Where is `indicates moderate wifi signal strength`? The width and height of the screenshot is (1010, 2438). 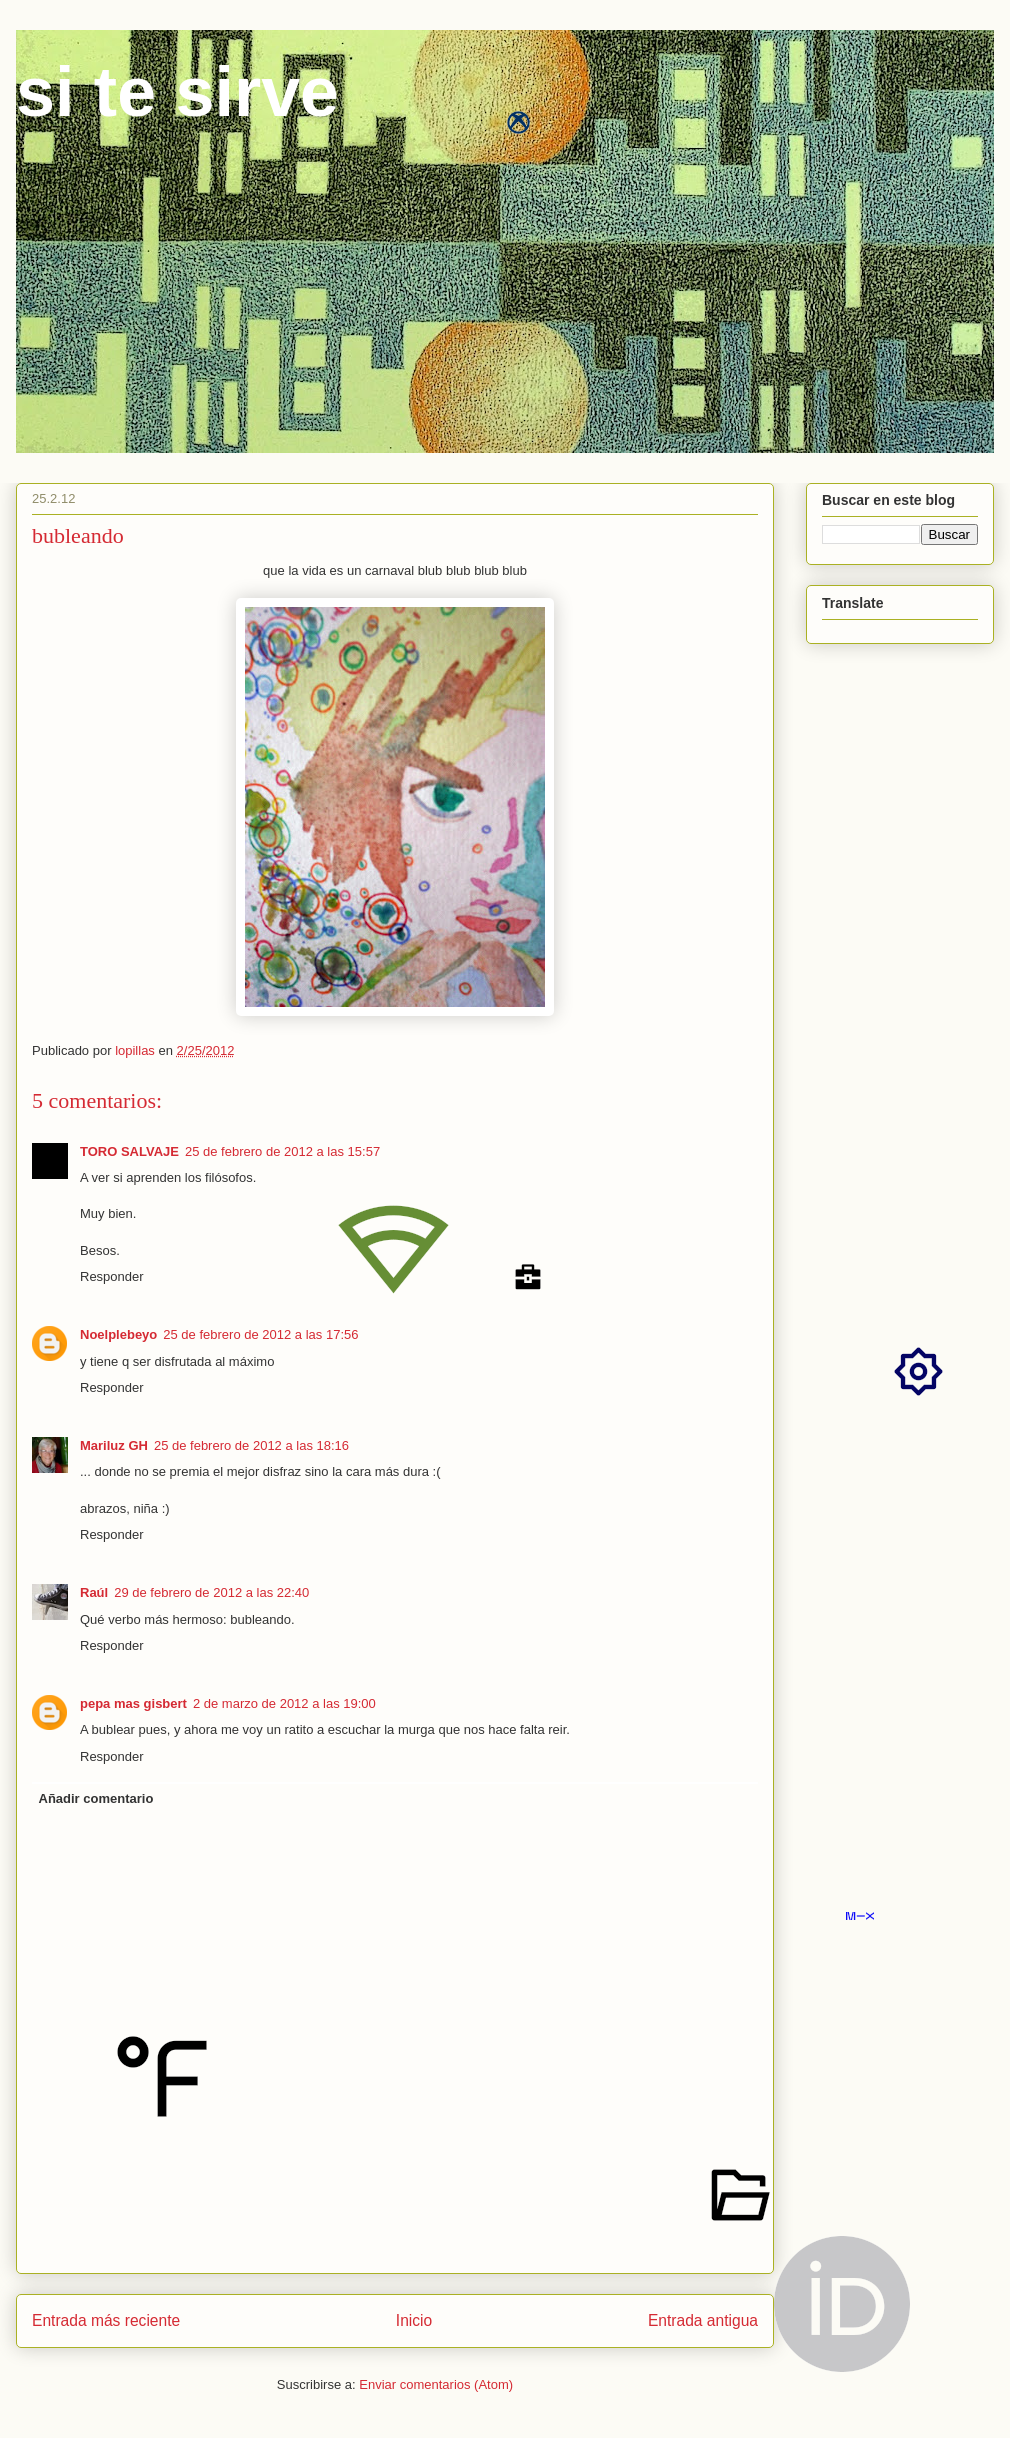 indicates moderate wifi signal strength is located at coordinates (393, 1249).